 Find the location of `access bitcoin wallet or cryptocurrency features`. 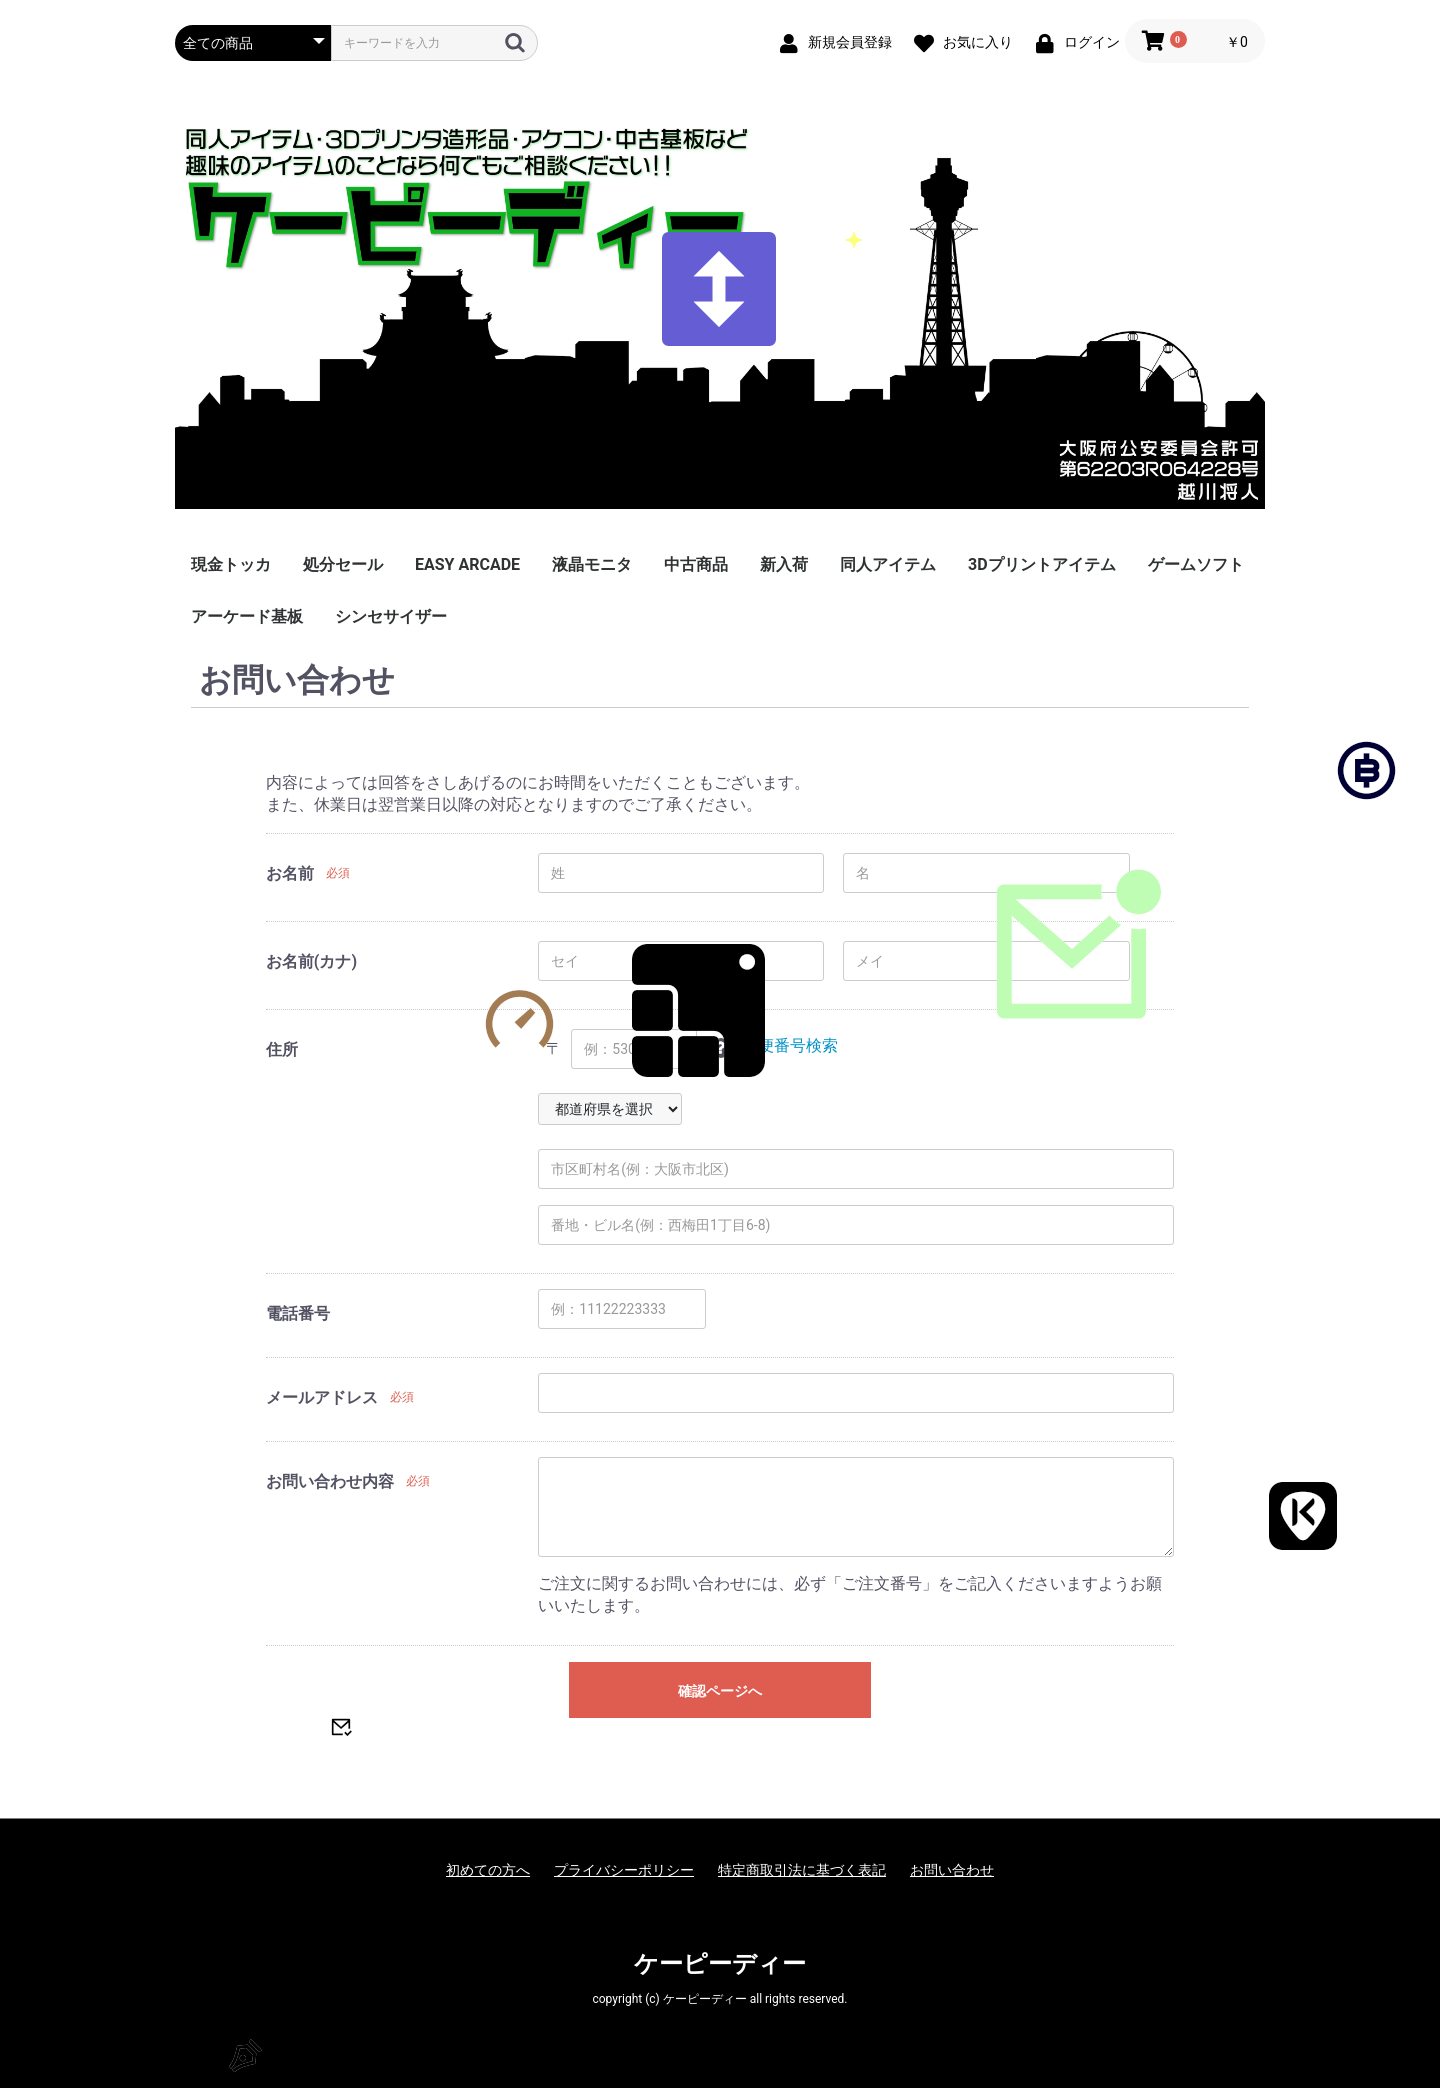

access bitcoin wallet or cryptocurrency features is located at coordinates (1366, 770).